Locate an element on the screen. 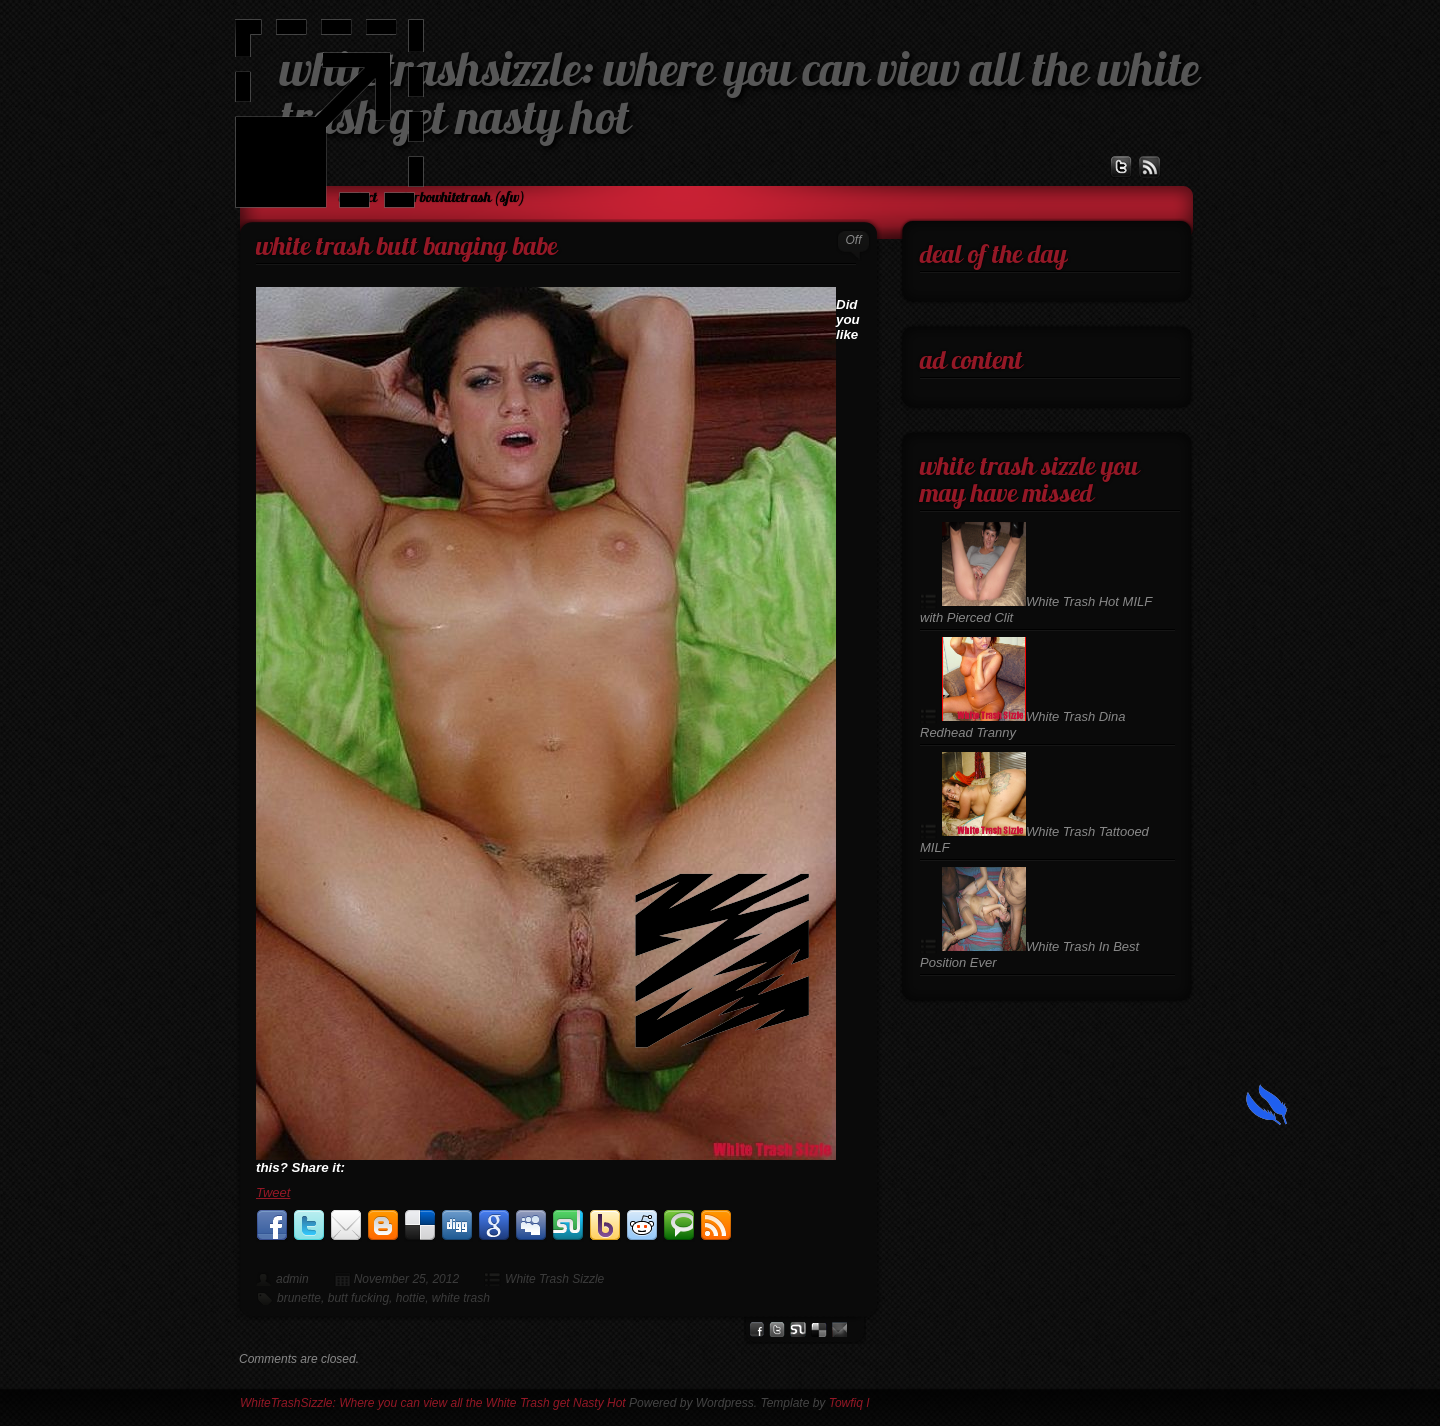  resize an element or window is located at coordinates (329, 113).